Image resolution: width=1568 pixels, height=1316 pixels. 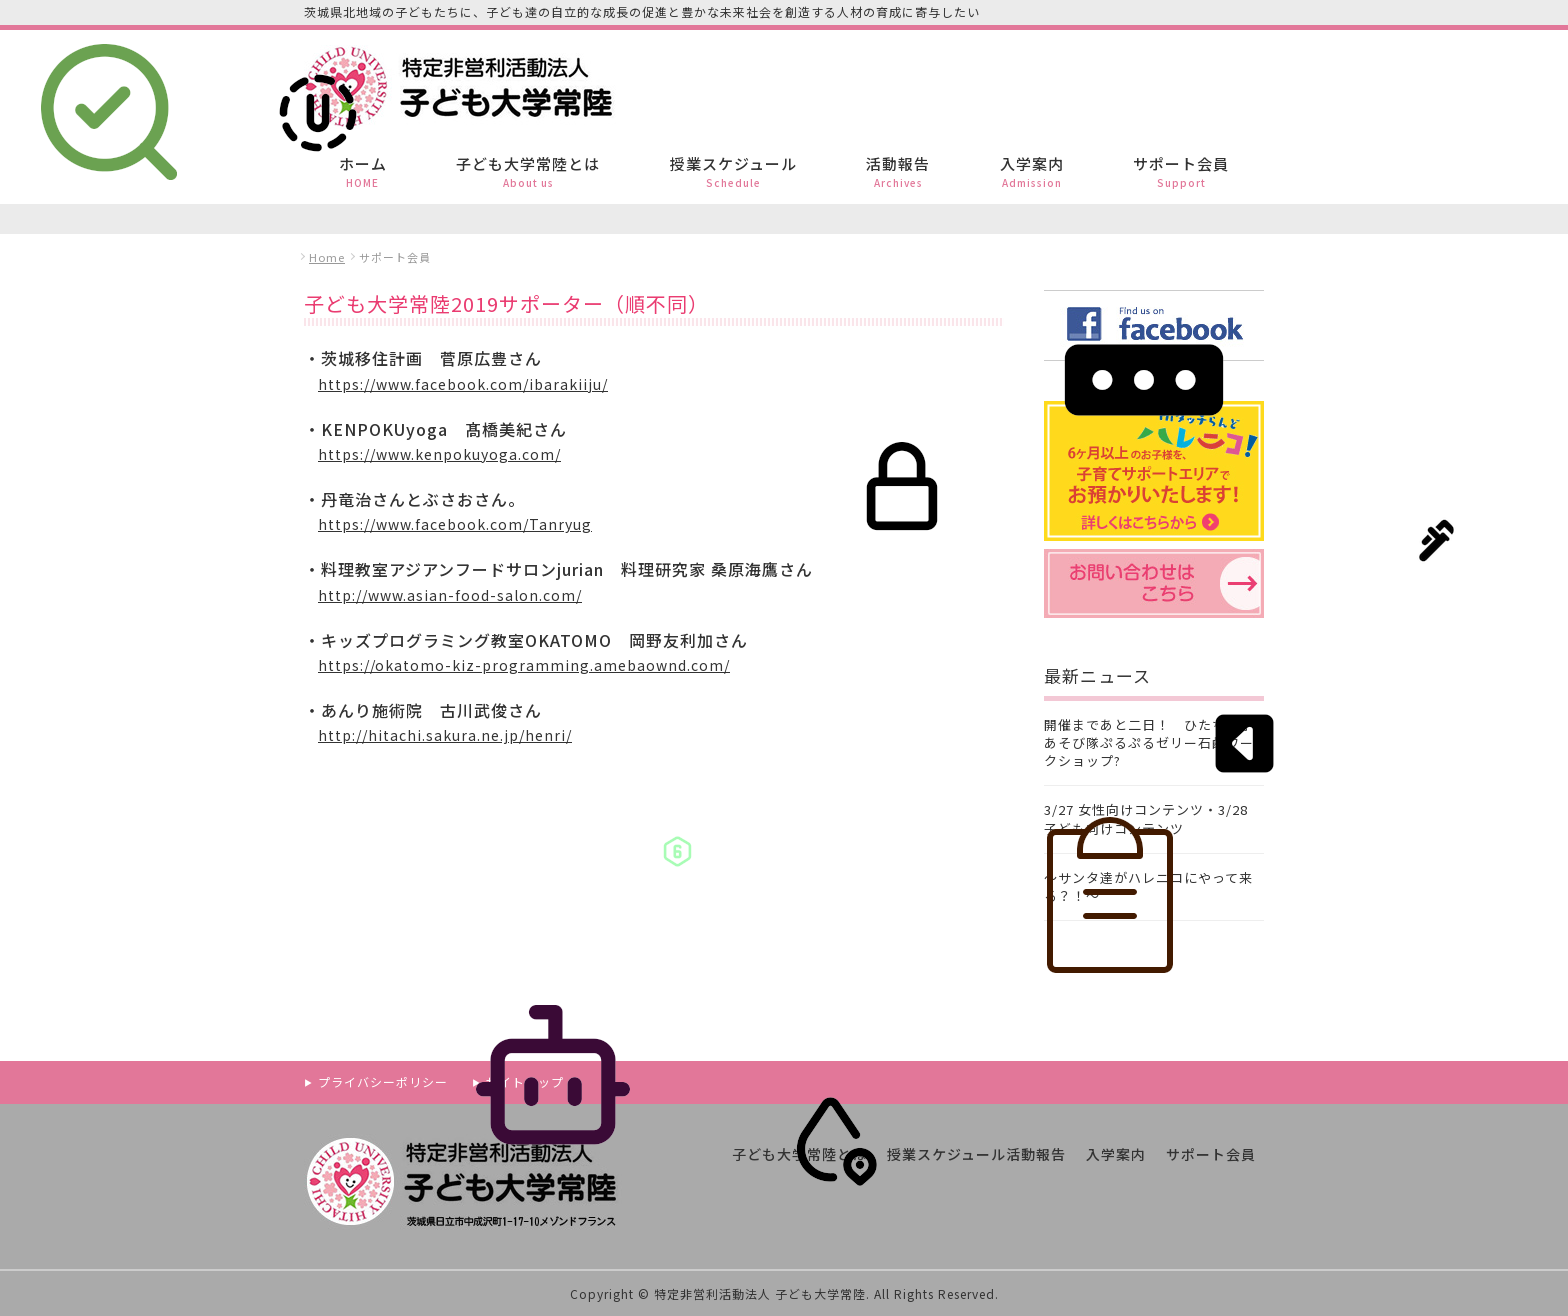 What do you see at coordinates (109, 112) in the screenshot?
I see `code scan completed successfully` at bounding box center [109, 112].